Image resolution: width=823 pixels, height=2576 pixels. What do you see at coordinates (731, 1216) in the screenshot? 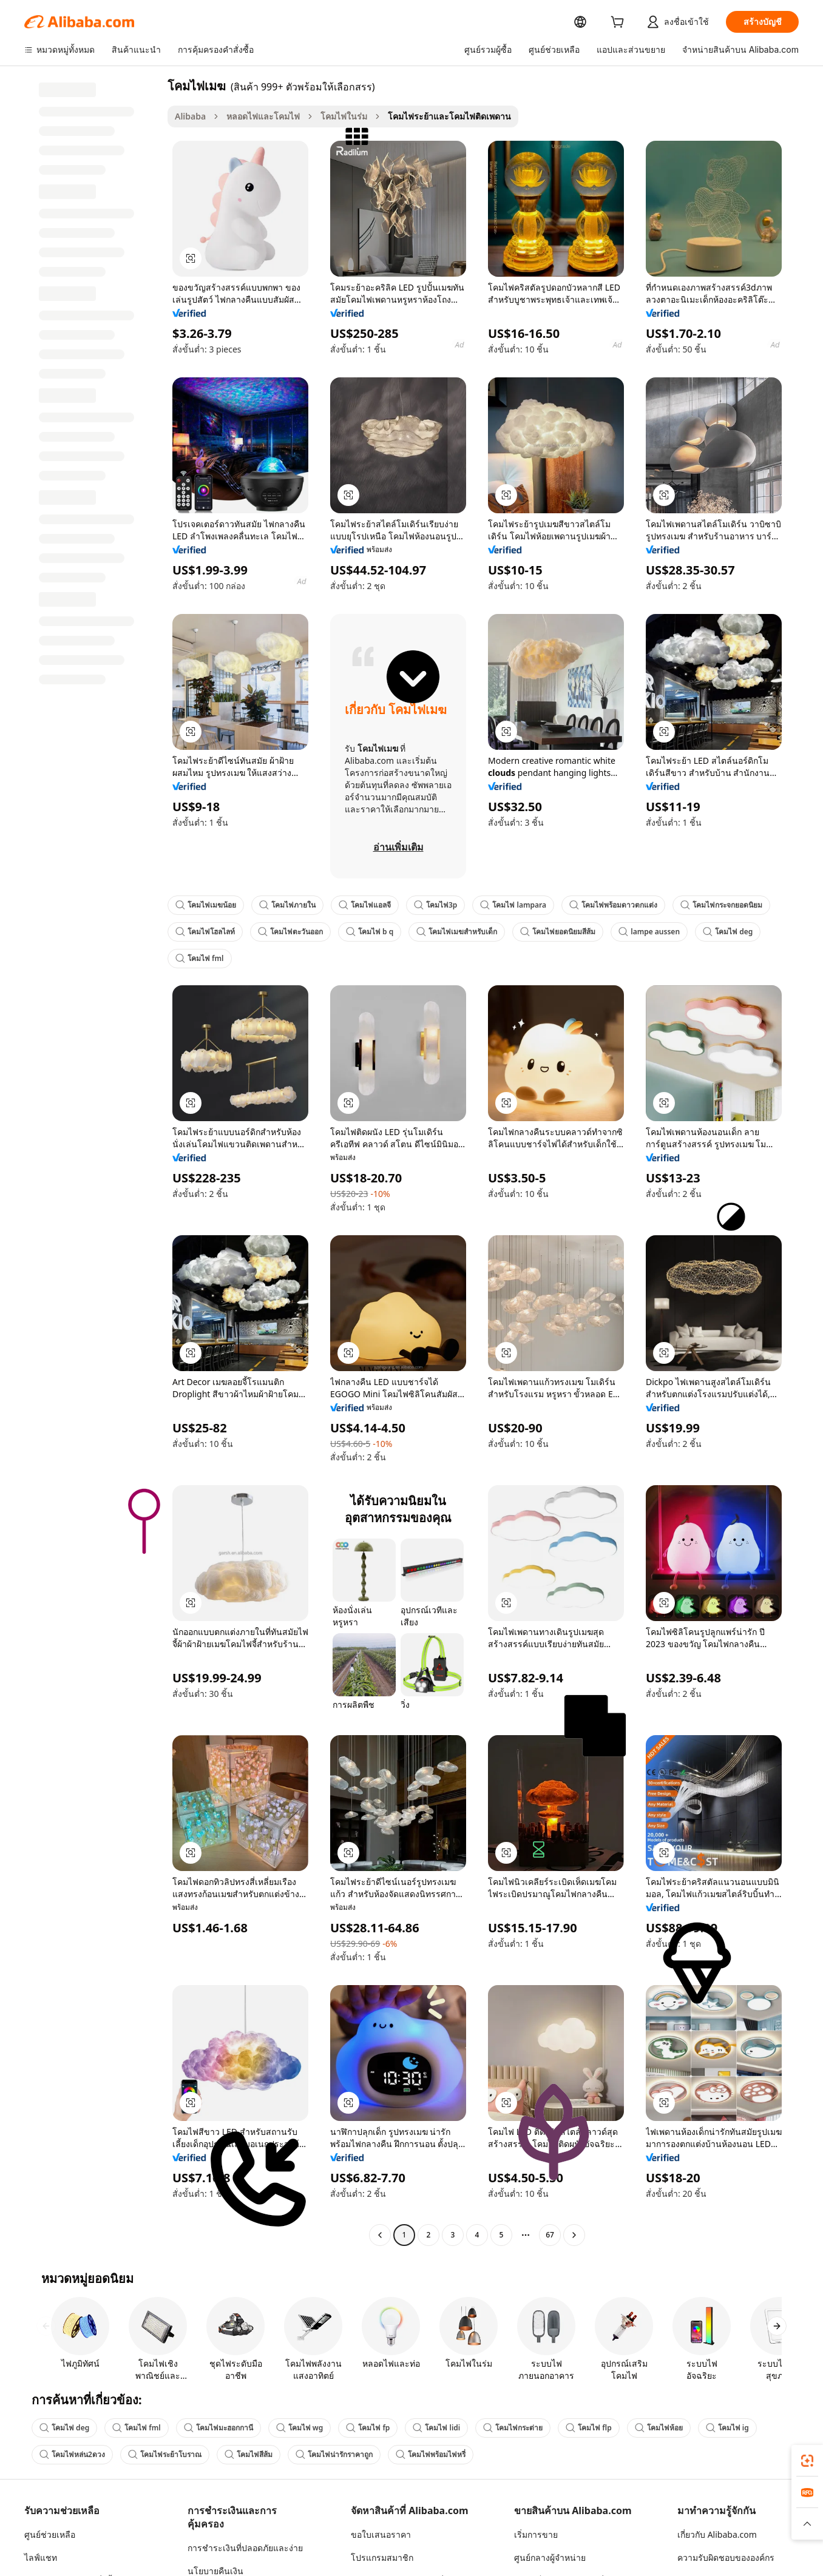
I see `toggle contrast or dark/light mode` at bounding box center [731, 1216].